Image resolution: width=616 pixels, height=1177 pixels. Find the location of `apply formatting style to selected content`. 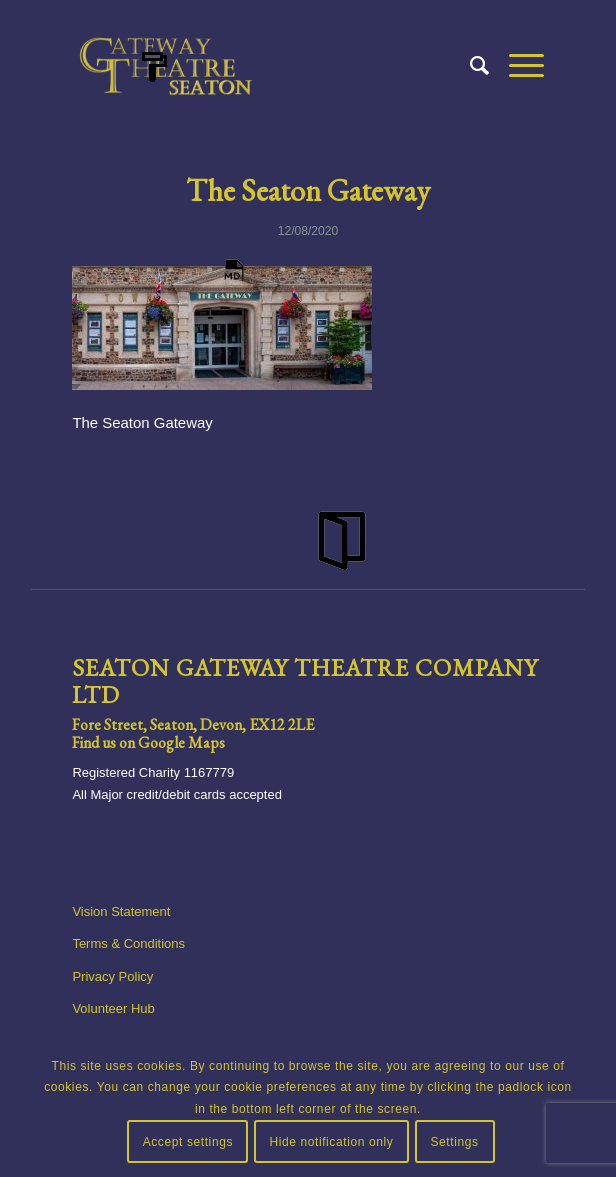

apply formatting style to selected content is located at coordinates (154, 67).